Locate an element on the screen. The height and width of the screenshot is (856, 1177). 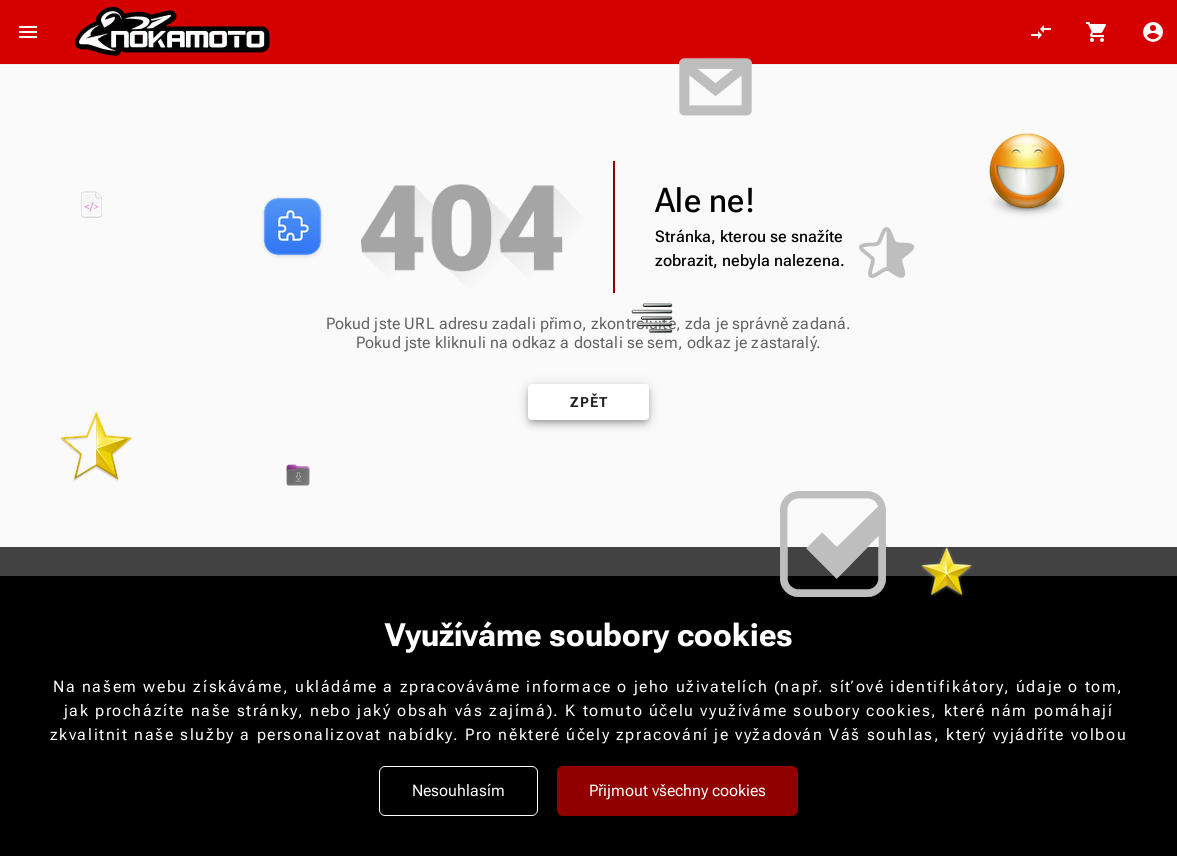
indicates a partial or half rating is located at coordinates (95, 448).